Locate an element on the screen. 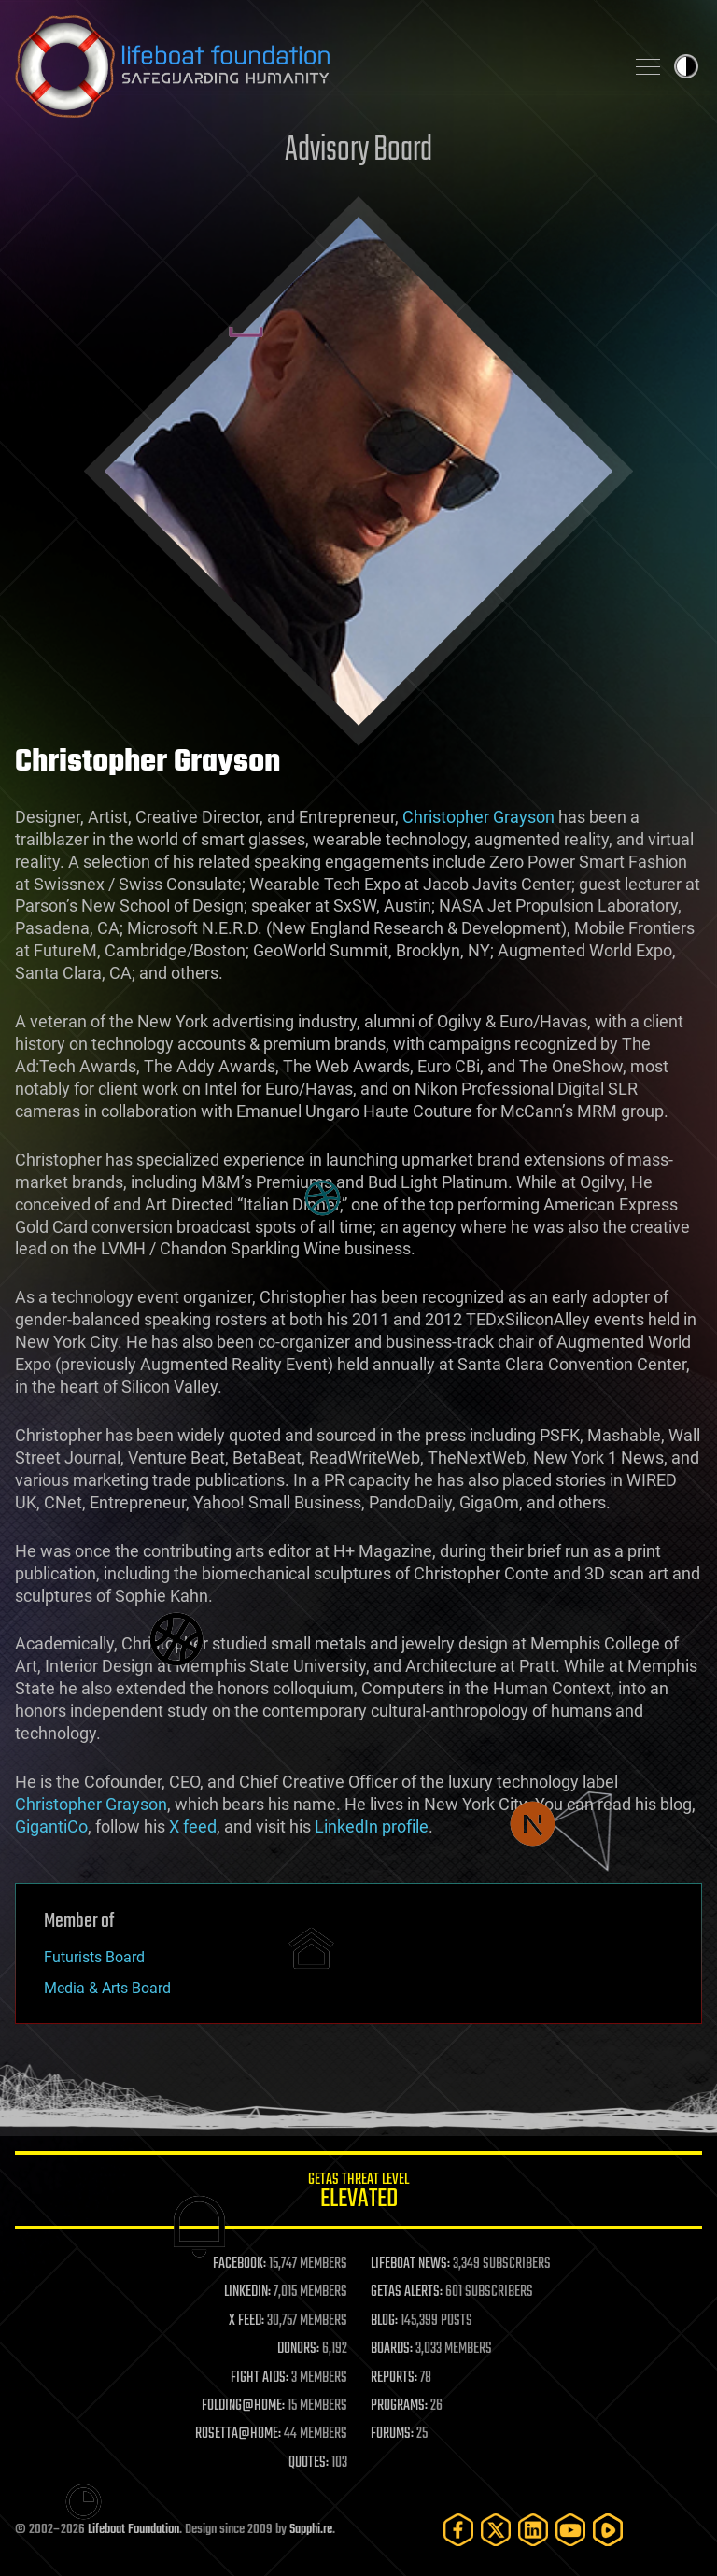 Image resolution: width=717 pixels, height=2576 pixels. navigate to home screen is located at coordinates (311, 1948).